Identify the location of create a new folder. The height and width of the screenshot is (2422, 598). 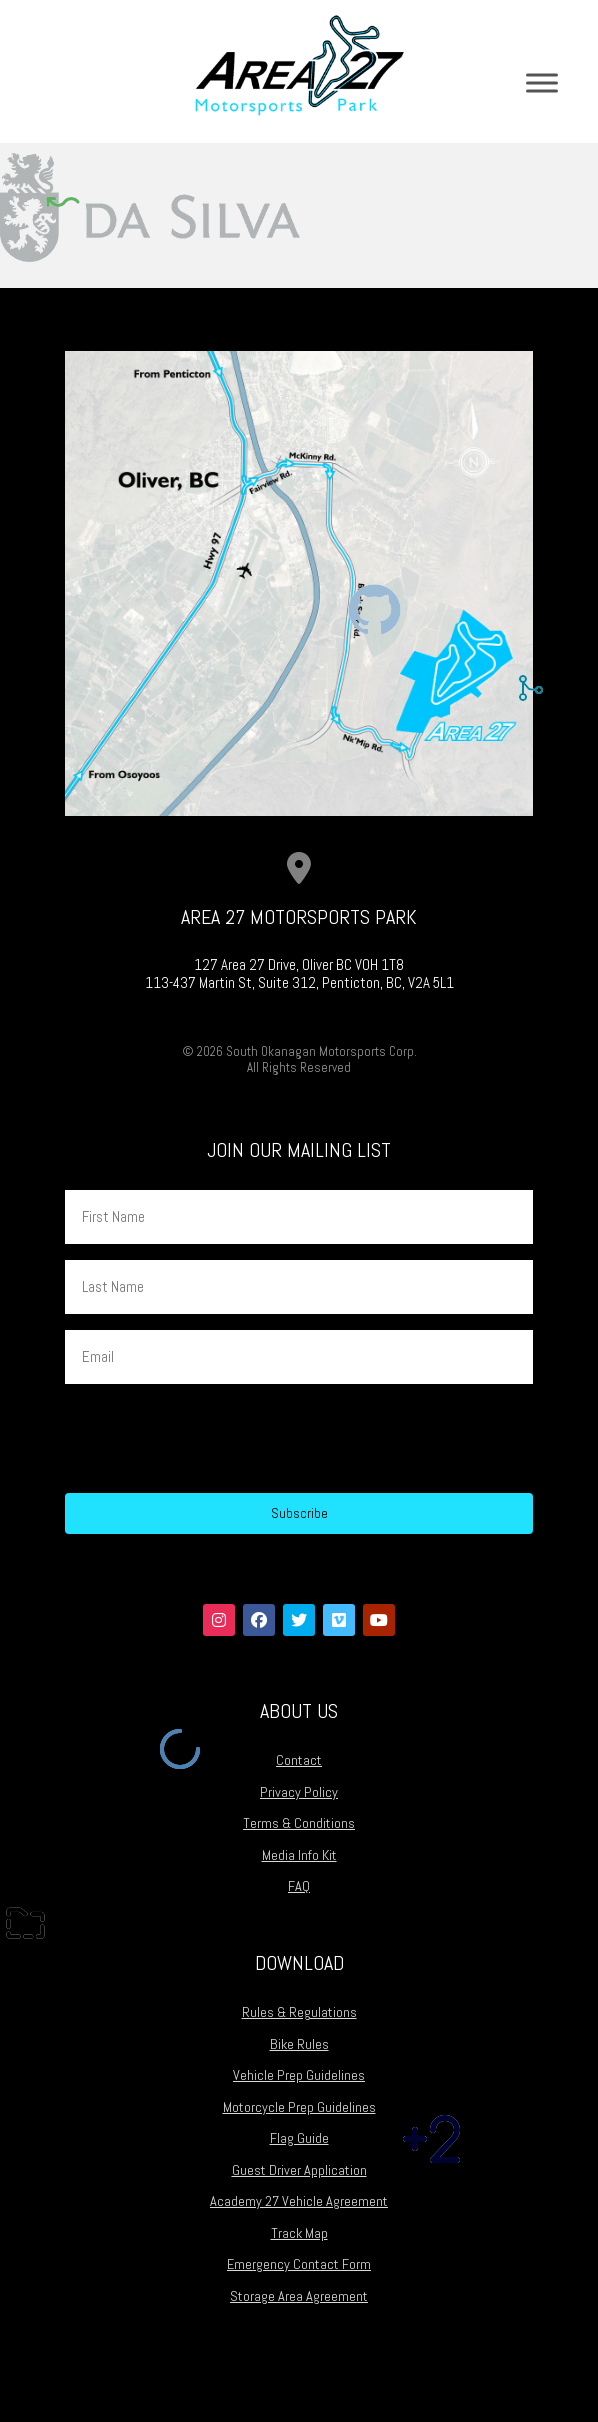
(25, 1922).